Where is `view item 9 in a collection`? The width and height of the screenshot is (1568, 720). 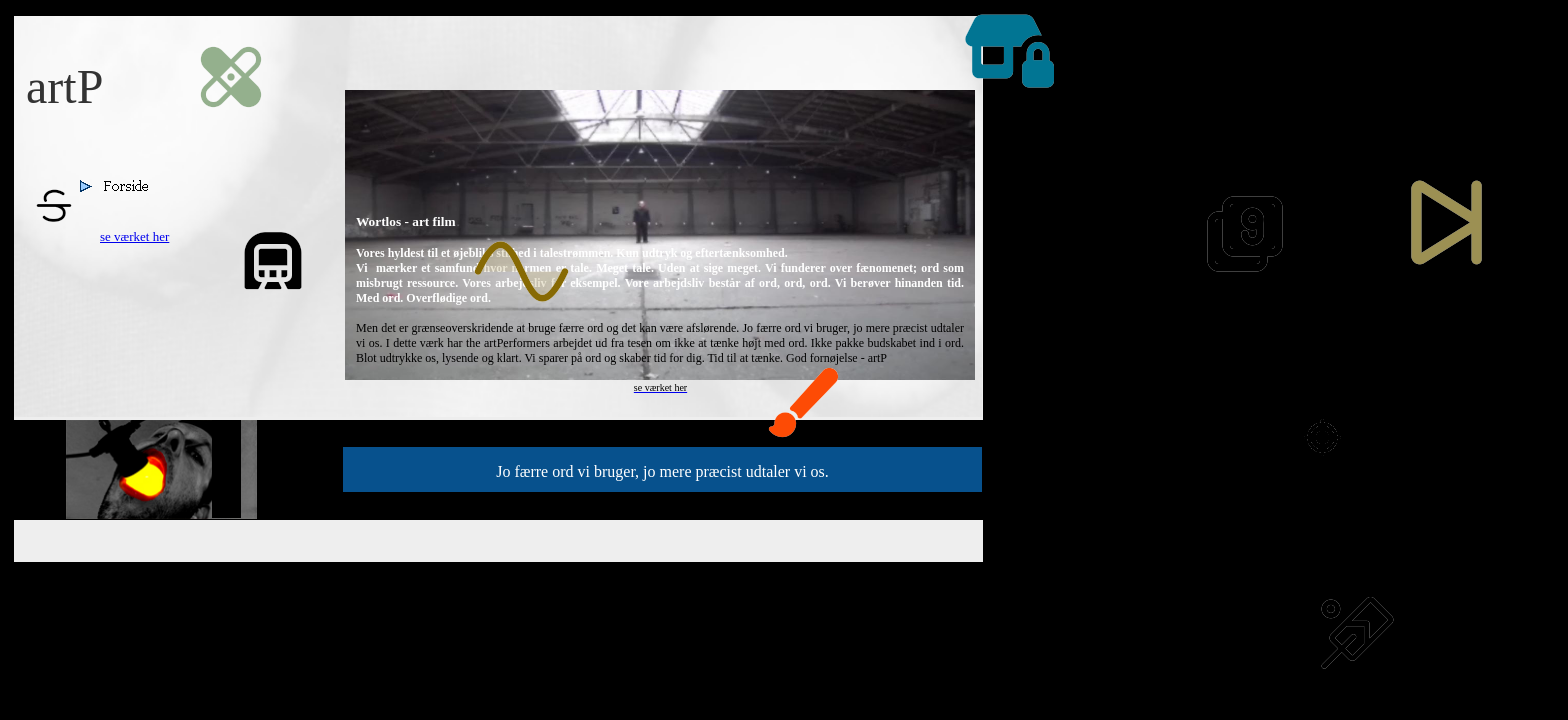
view item 9 in a collection is located at coordinates (1245, 234).